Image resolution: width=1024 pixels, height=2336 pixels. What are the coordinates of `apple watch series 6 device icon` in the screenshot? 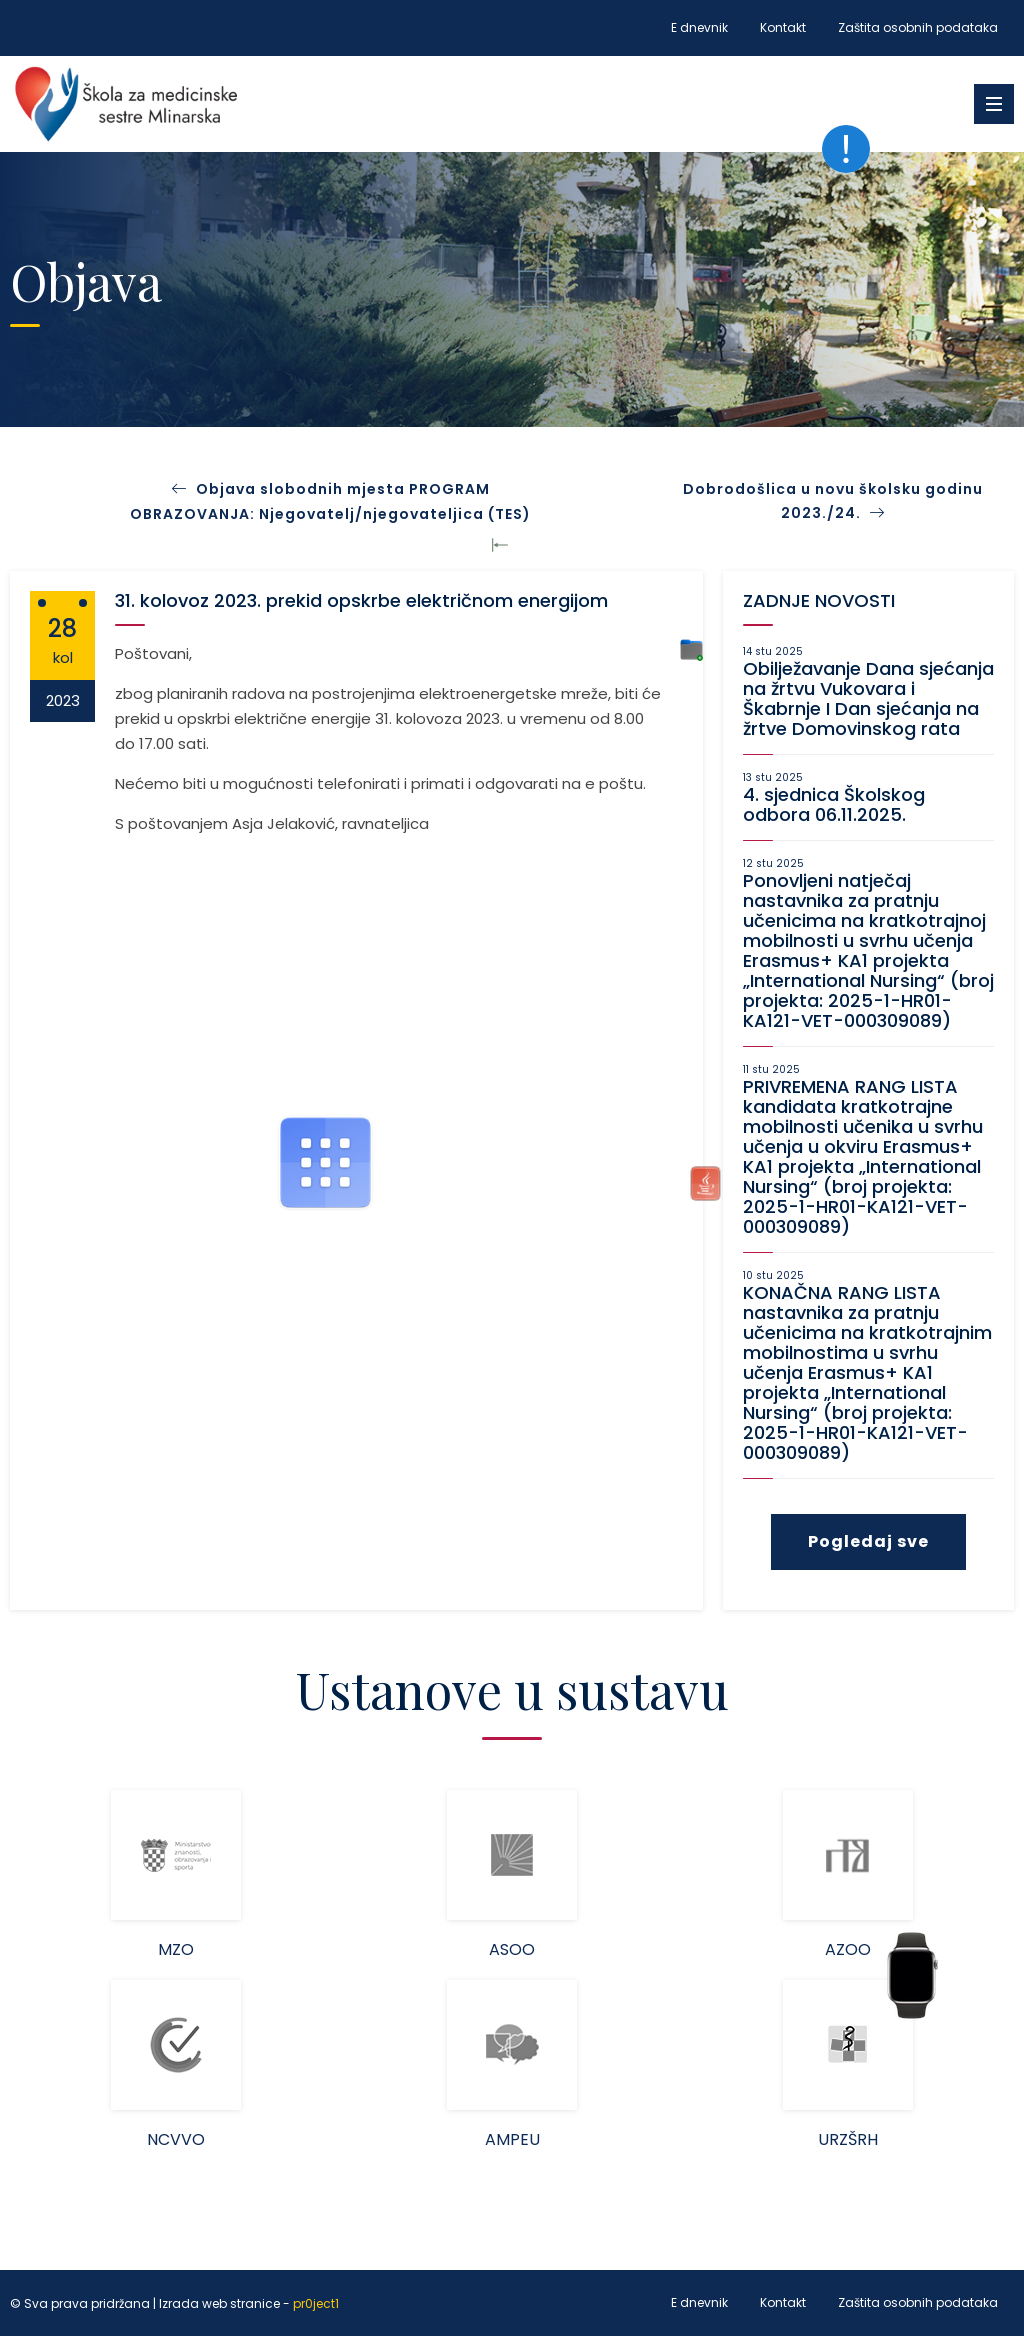 It's located at (911, 1975).